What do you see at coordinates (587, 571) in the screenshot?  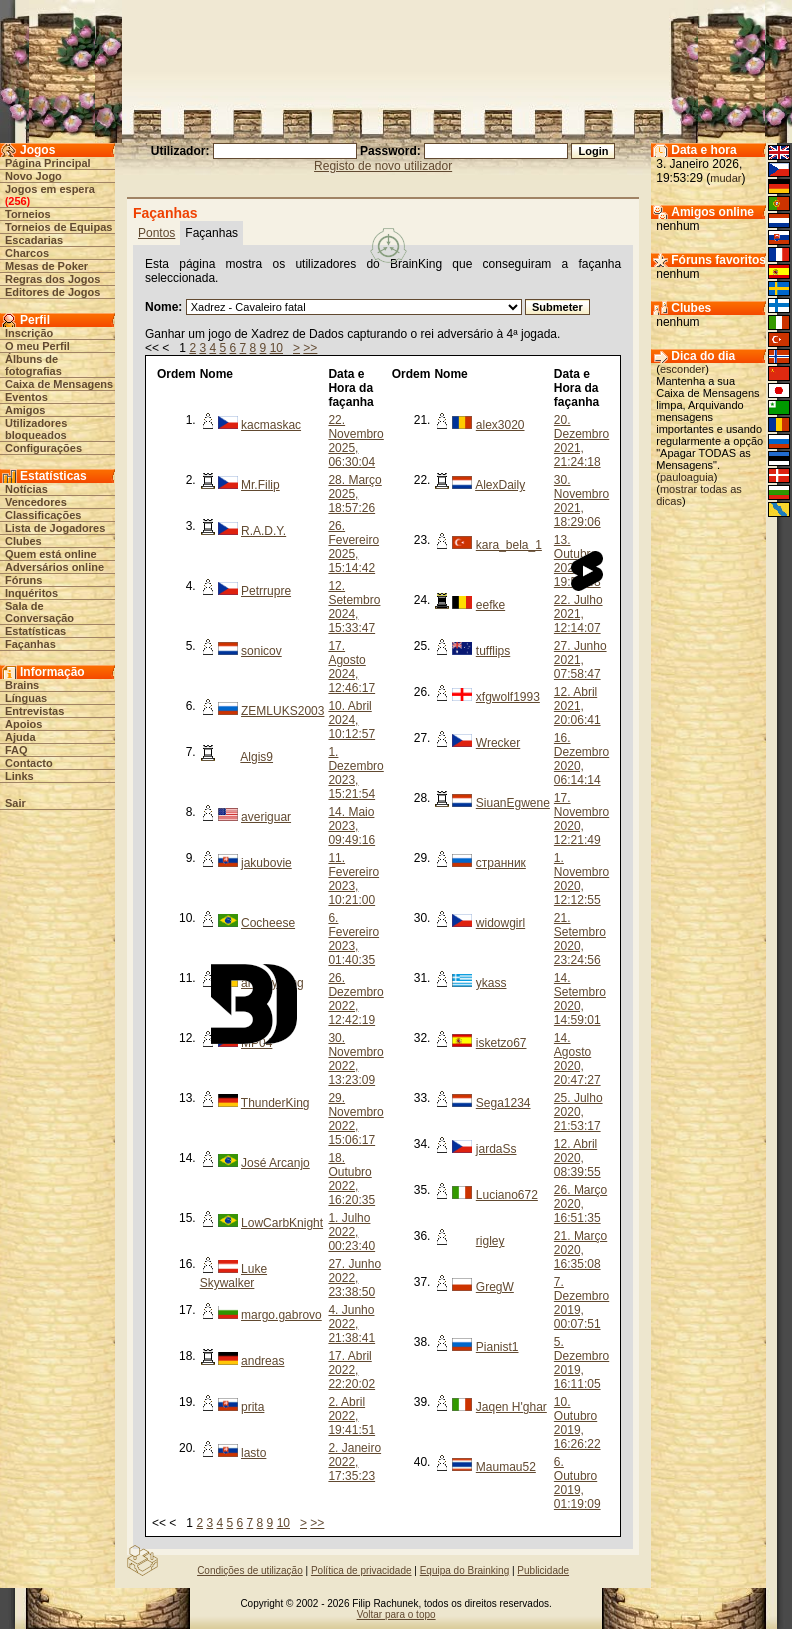 I see `open youtube shorts` at bounding box center [587, 571].